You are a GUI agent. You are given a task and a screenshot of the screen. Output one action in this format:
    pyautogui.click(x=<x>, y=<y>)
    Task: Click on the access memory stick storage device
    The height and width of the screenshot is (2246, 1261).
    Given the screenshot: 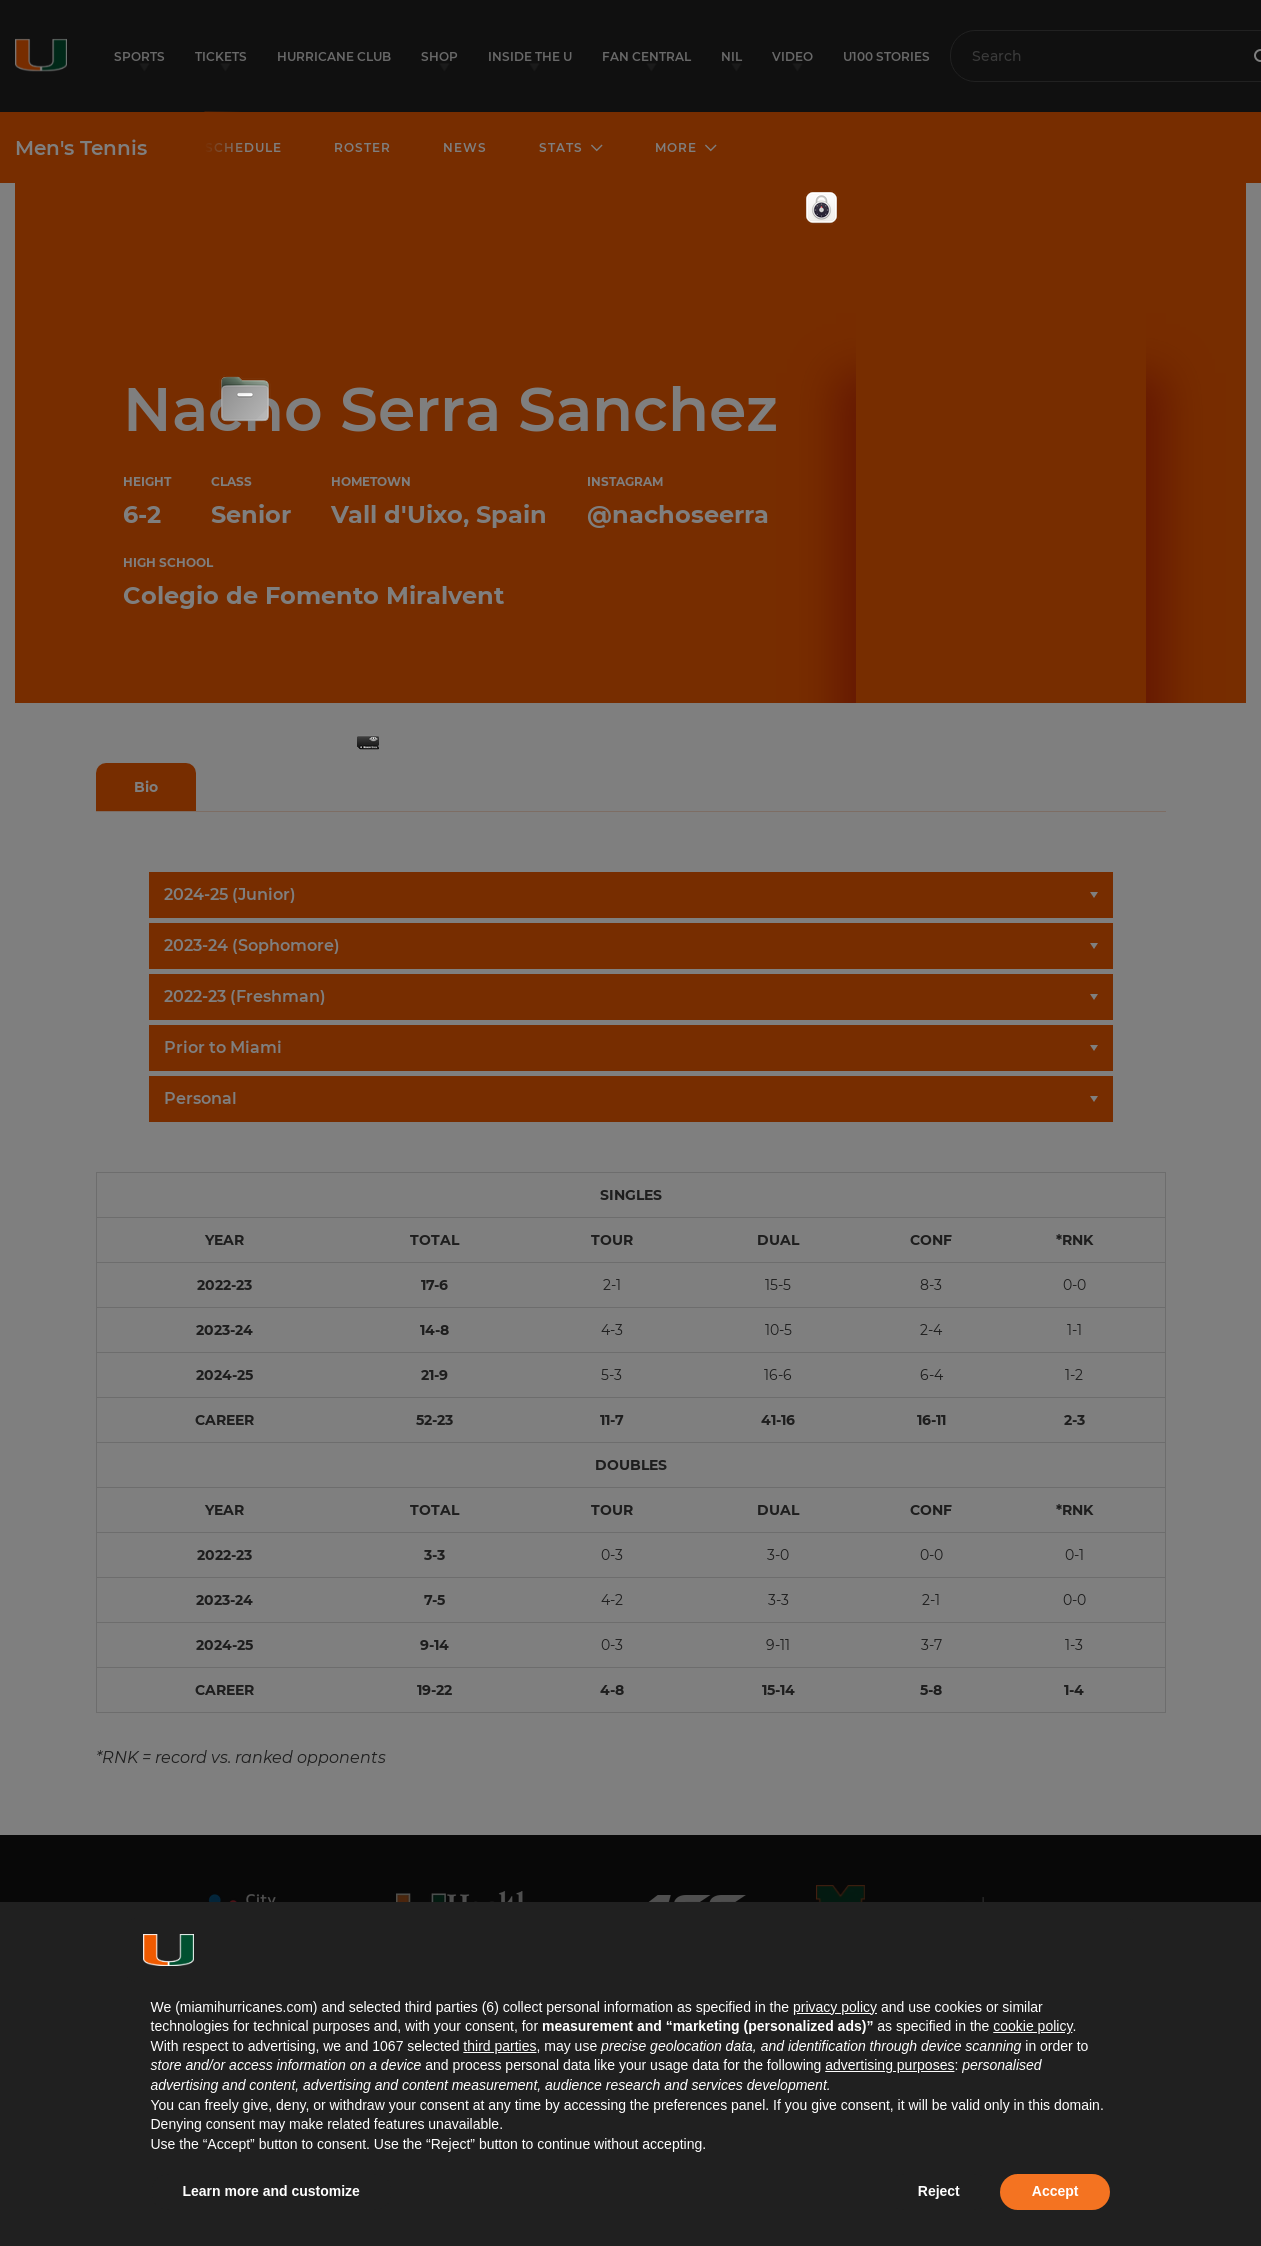 What is the action you would take?
    pyautogui.click(x=368, y=743)
    